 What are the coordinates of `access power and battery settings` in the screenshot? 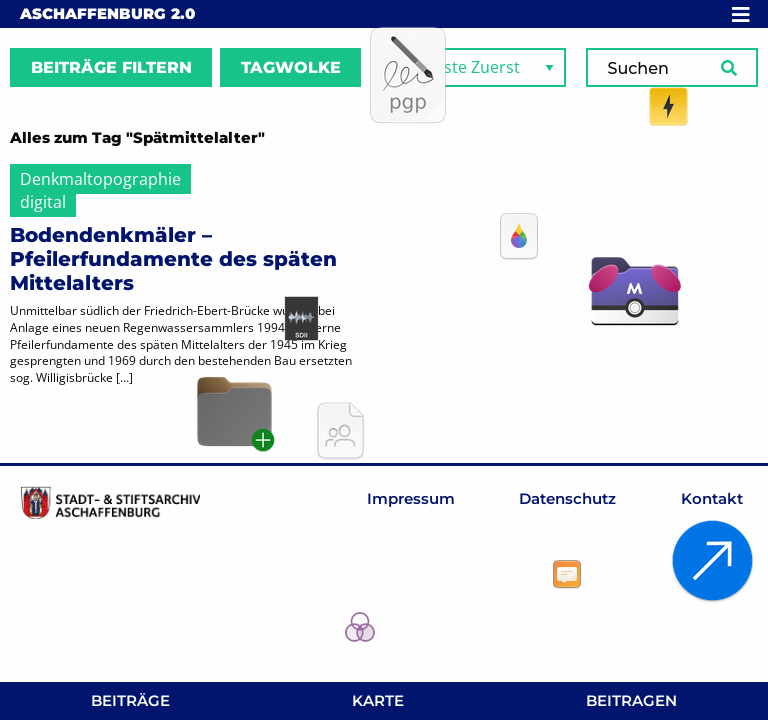 It's located at (668, 106).